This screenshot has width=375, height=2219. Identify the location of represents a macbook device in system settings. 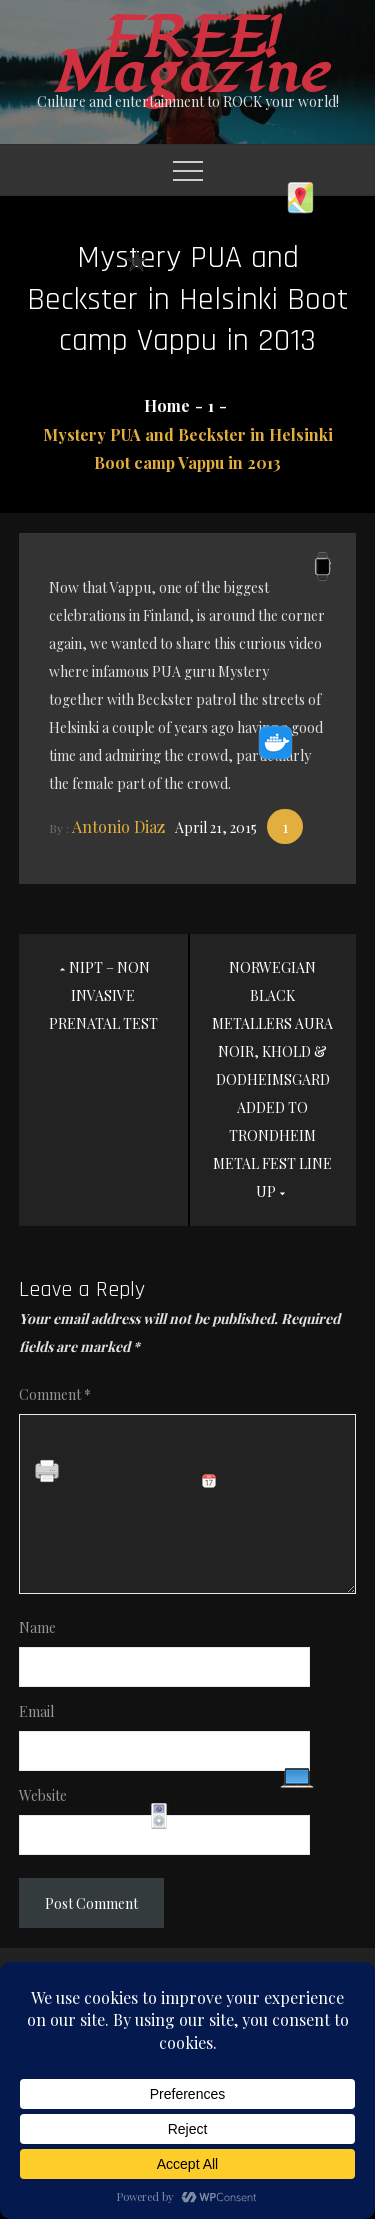
(297, 1775).